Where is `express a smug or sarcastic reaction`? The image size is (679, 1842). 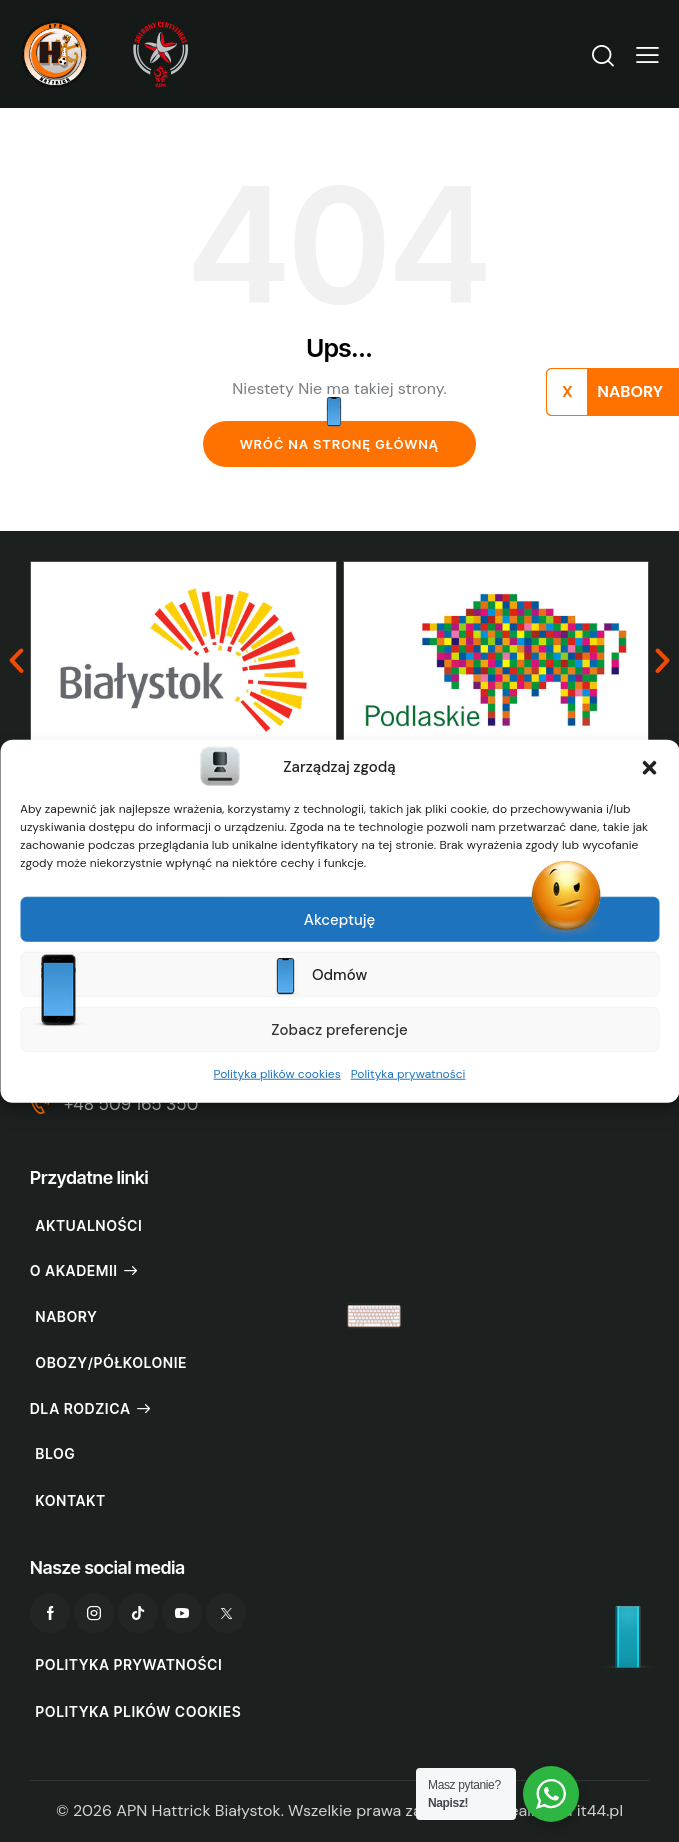
express a smug or sarcastic reaction is located at coordinates (566, 898).